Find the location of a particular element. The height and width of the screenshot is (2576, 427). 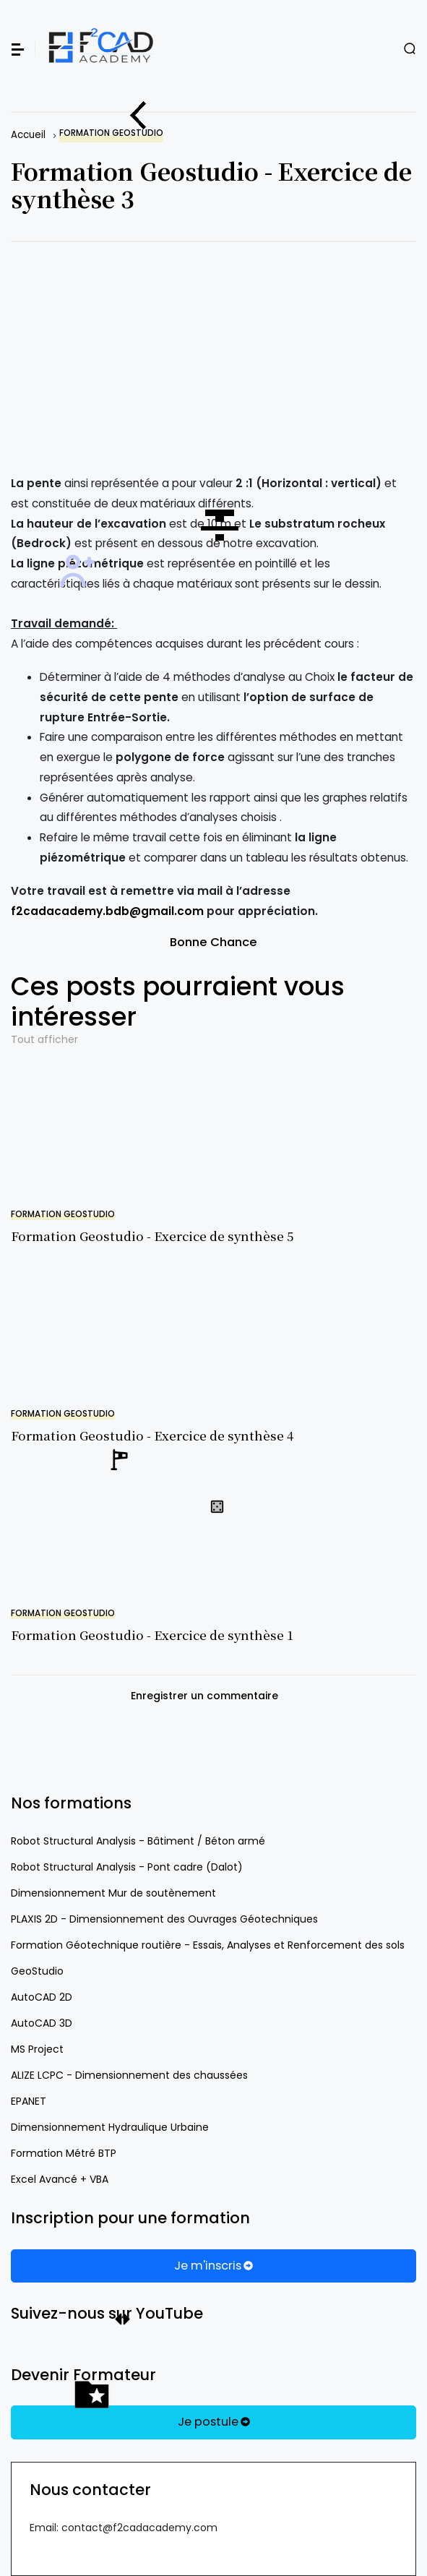

apply strikethrough formatting to selected text is located at coordinates (220, 526).